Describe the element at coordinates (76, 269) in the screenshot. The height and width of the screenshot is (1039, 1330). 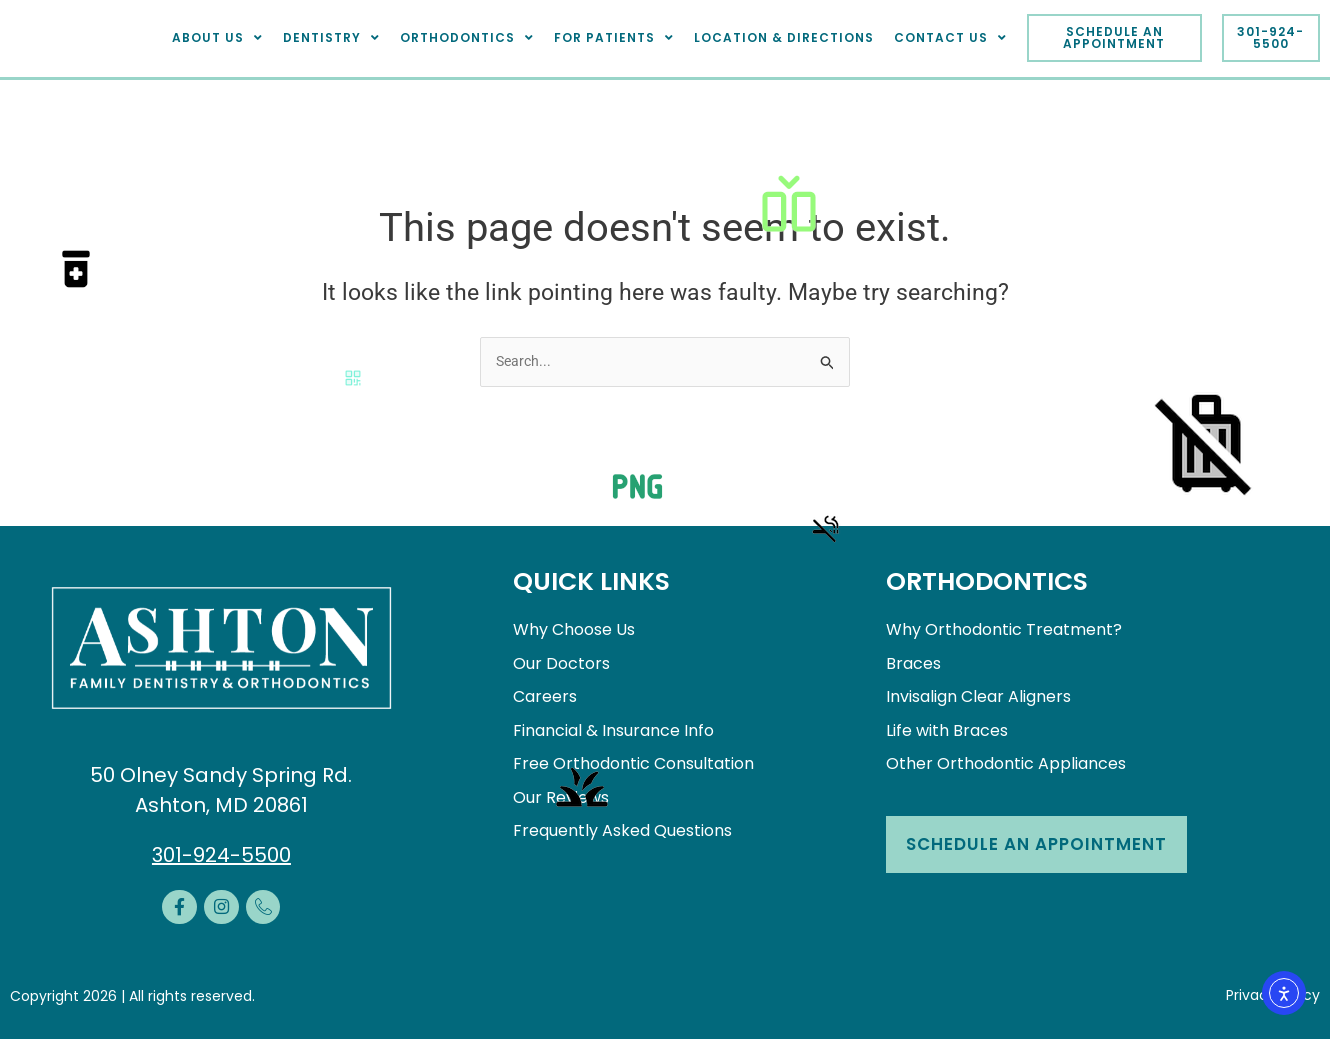
I see `view prescription or medication details` at that location.